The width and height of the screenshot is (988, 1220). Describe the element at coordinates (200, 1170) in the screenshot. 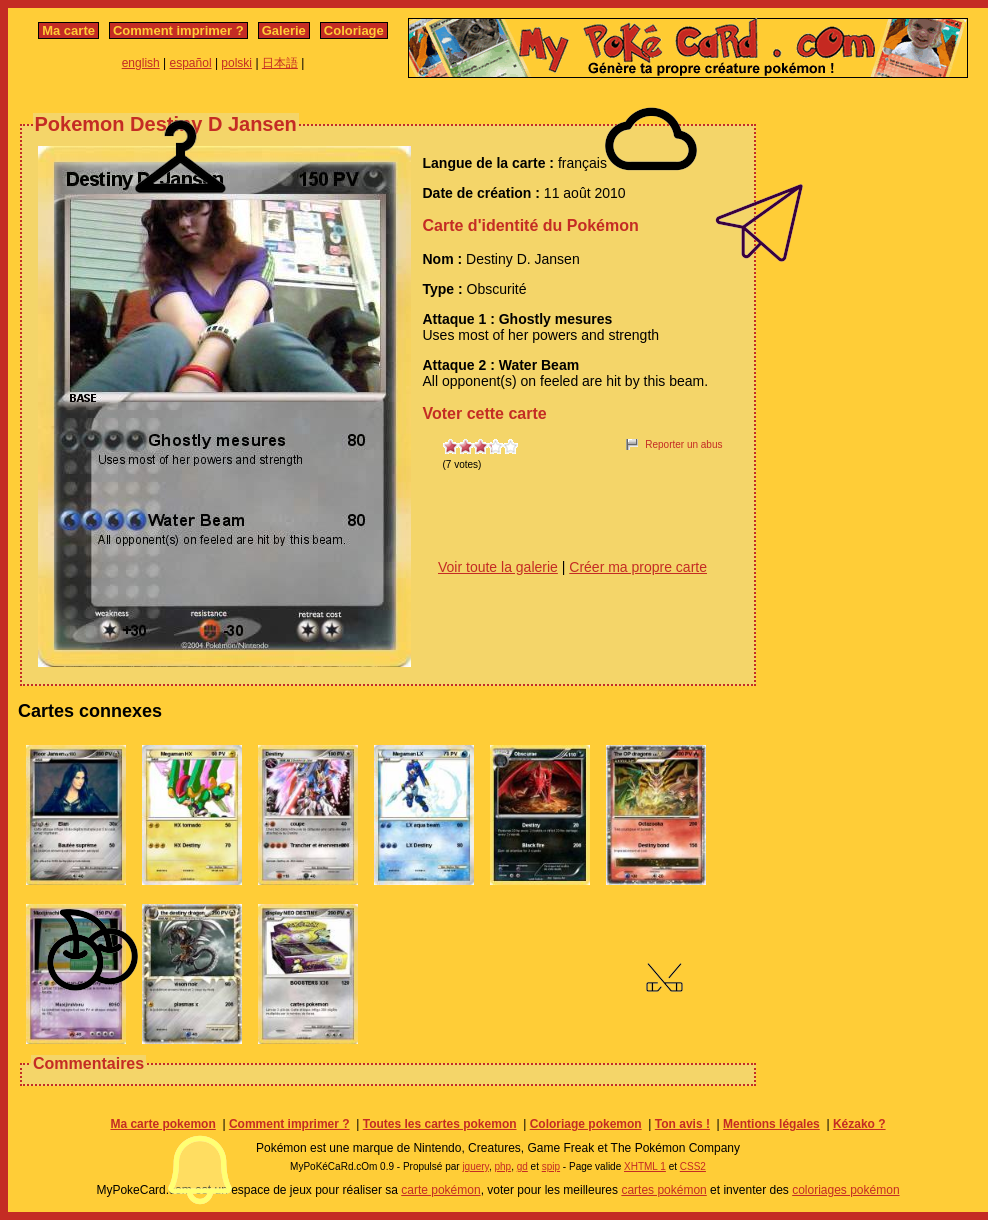

I see `view notifications` at that location.